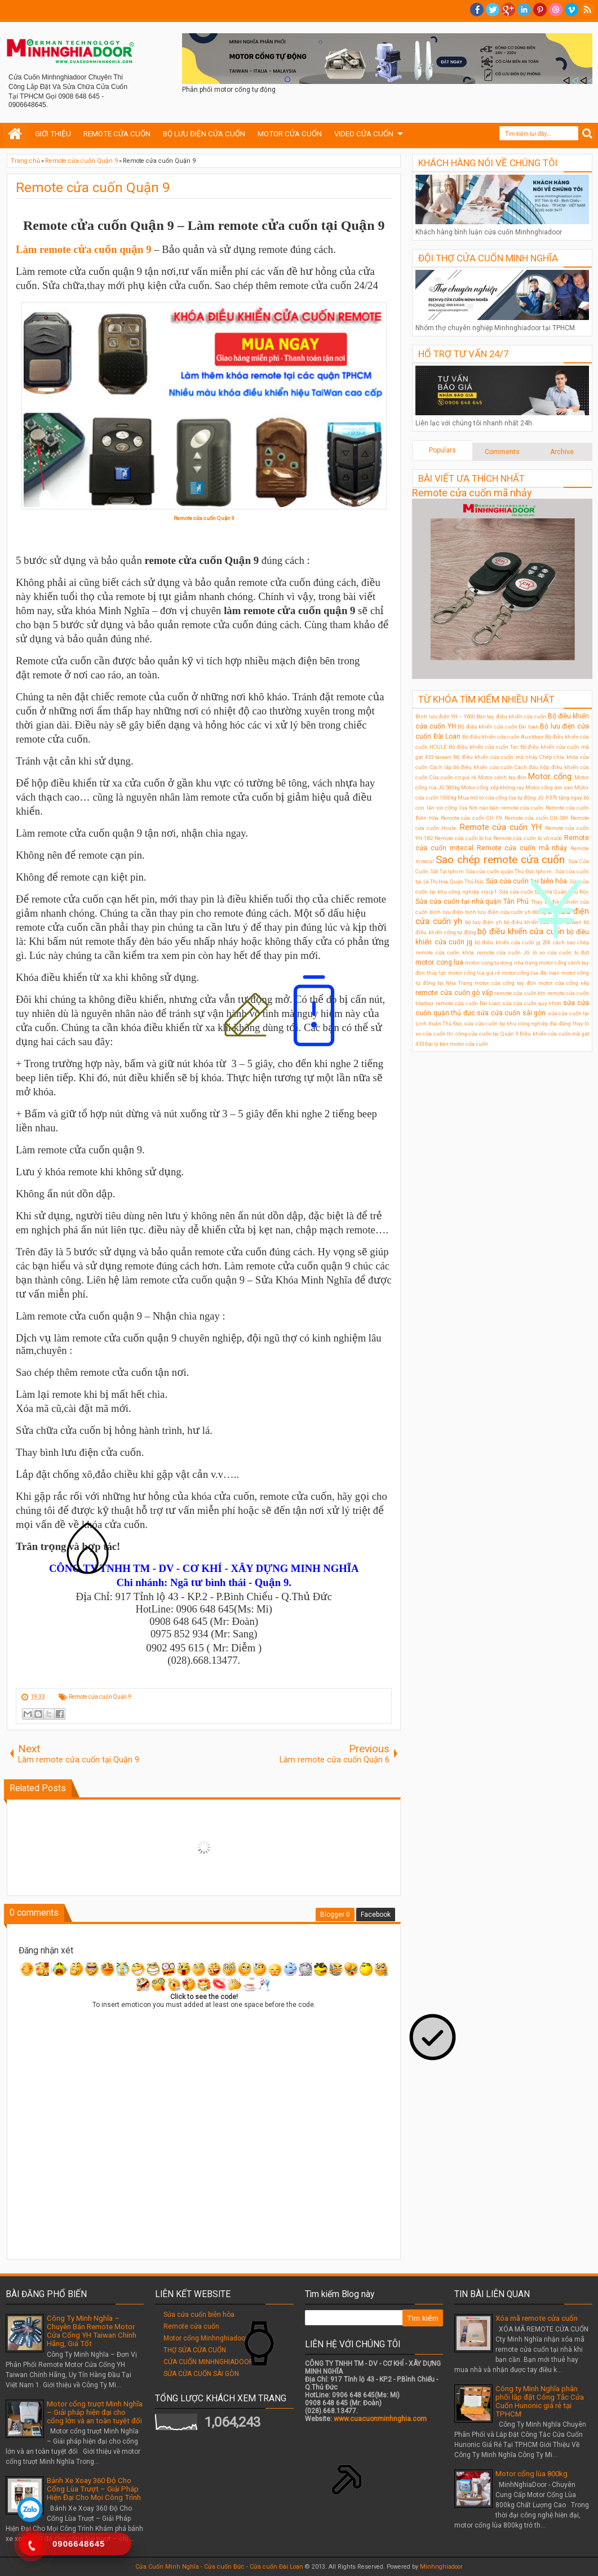  What do you see at coordinates (245, 1015) in the screenshot?
I see `edit text or content` at bounding box center [245, 1015].